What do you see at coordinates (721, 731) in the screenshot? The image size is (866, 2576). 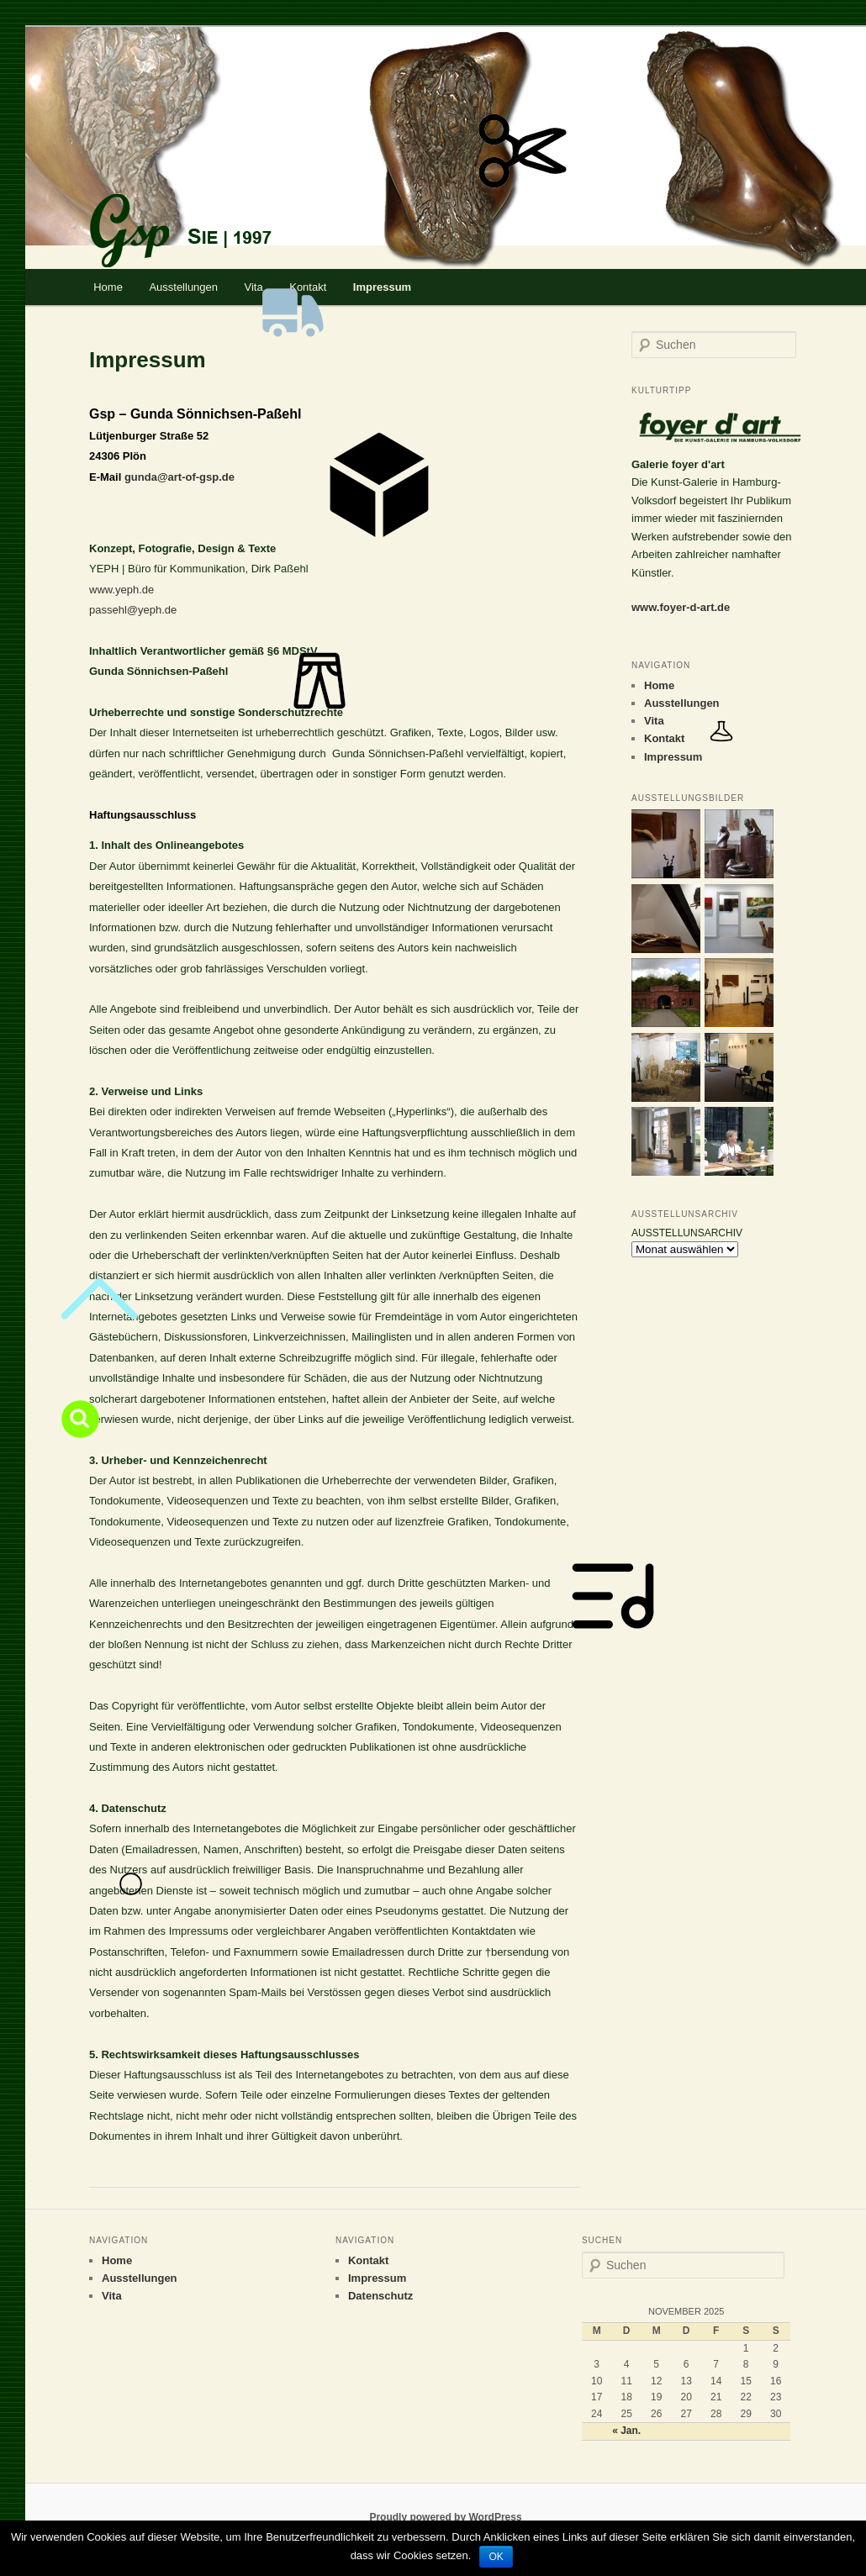 I see `access experimental or beta features` at bounding box center [721, 731].